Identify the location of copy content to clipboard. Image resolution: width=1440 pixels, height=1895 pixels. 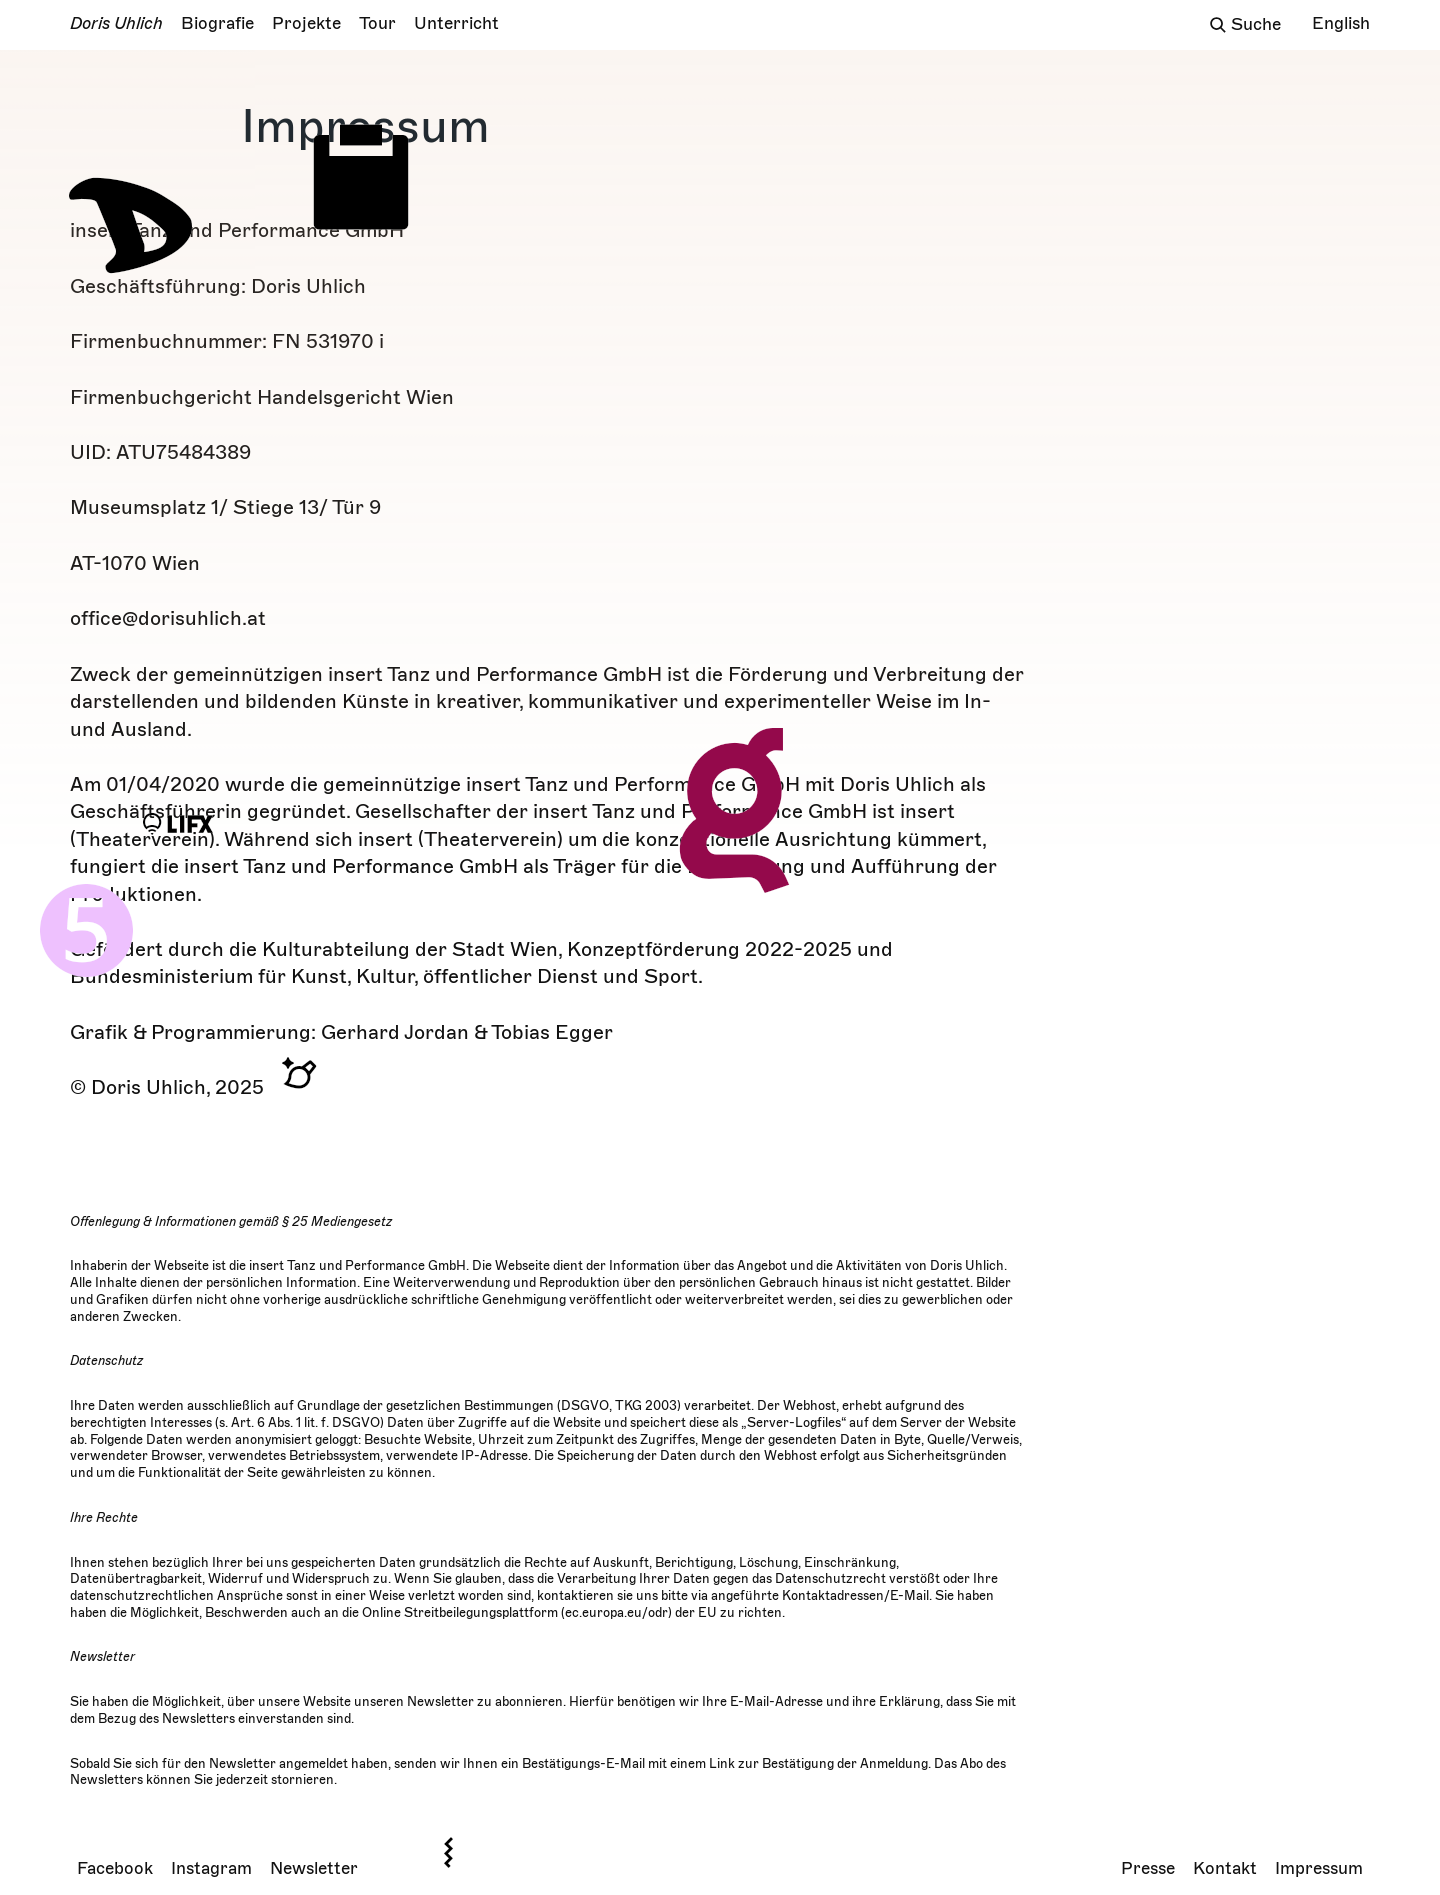
(361, 177).